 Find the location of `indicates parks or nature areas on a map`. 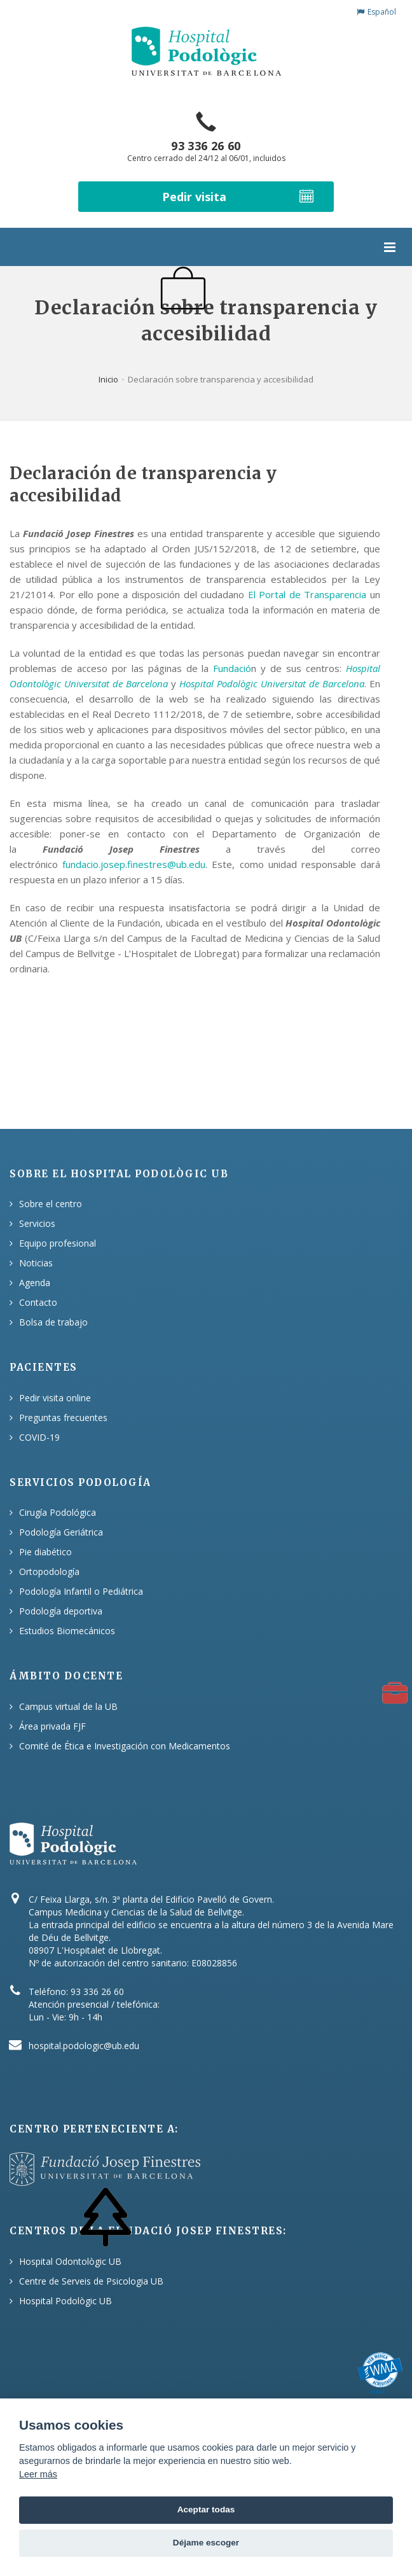

indicates parks or nature areas on a map is located at coordinates (106, 2217).